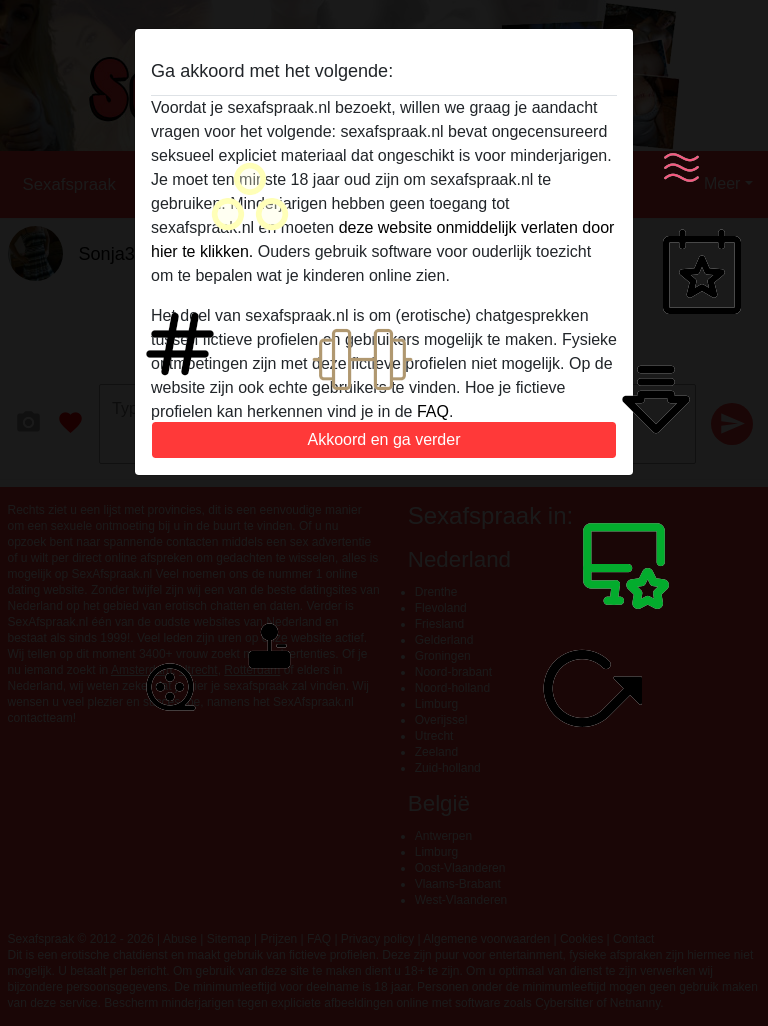 The width and height of the screenshot is (768, 1026). Describe the element at coordinates (269, 647) in the screenshot. I see `access game controls or gaming settings` at that location.